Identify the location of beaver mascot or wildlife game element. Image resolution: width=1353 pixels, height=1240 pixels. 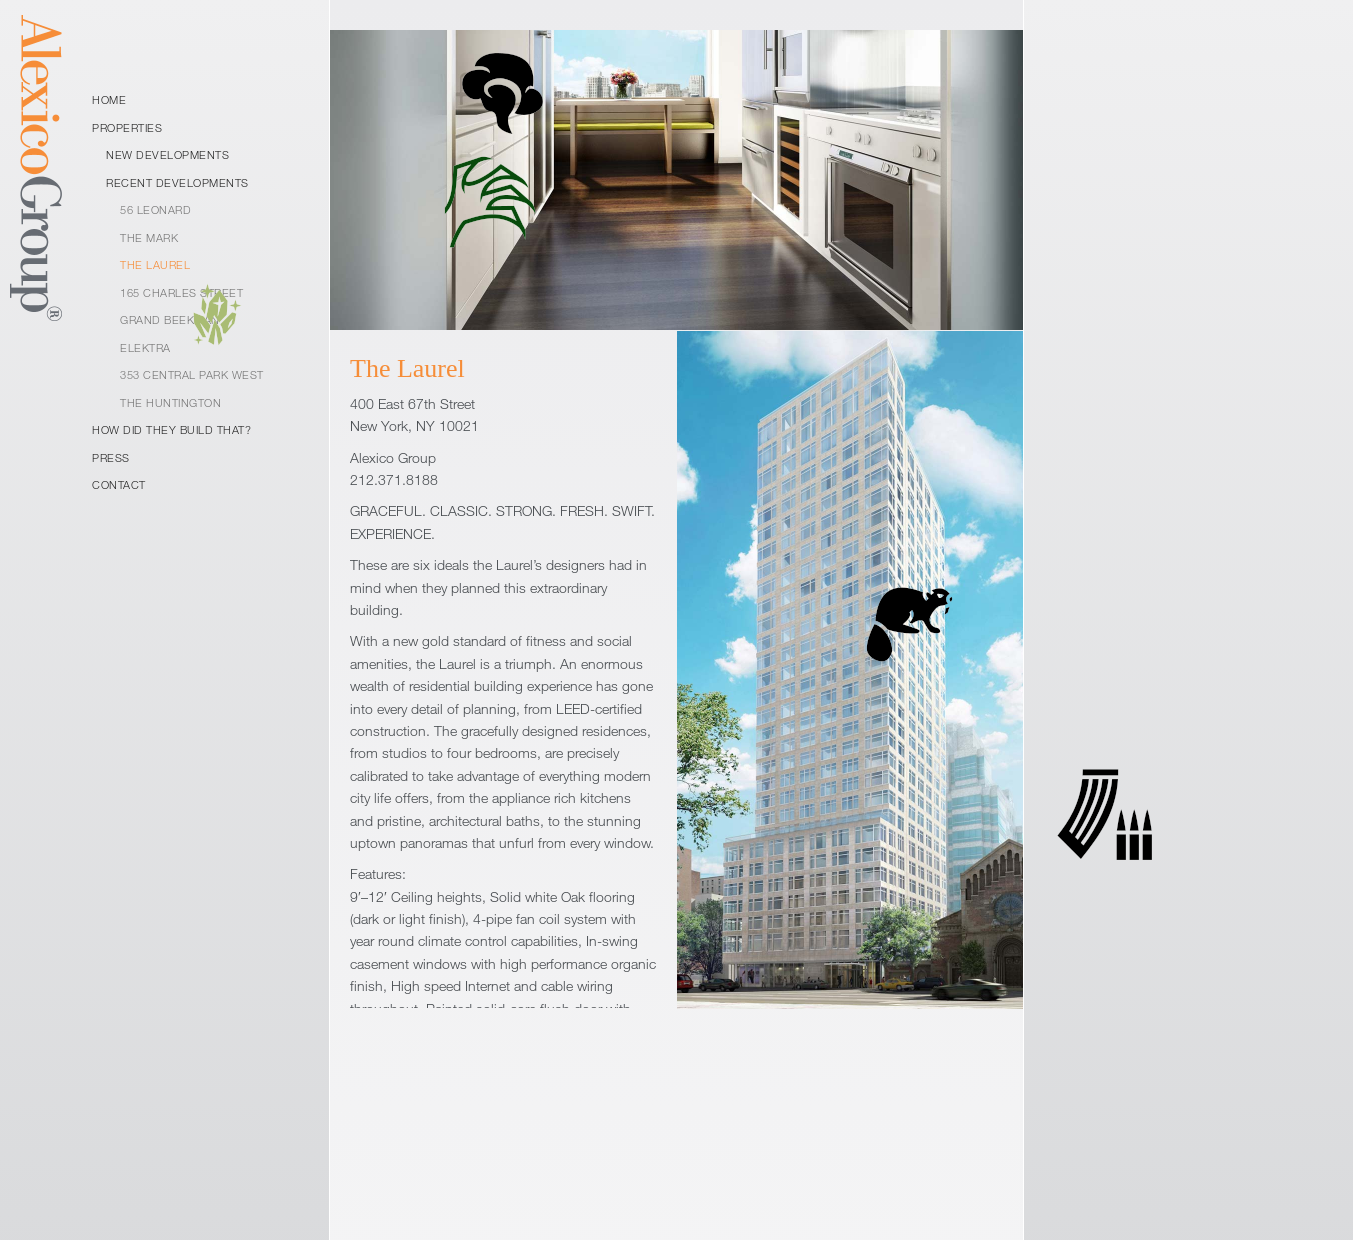
(909, 624).